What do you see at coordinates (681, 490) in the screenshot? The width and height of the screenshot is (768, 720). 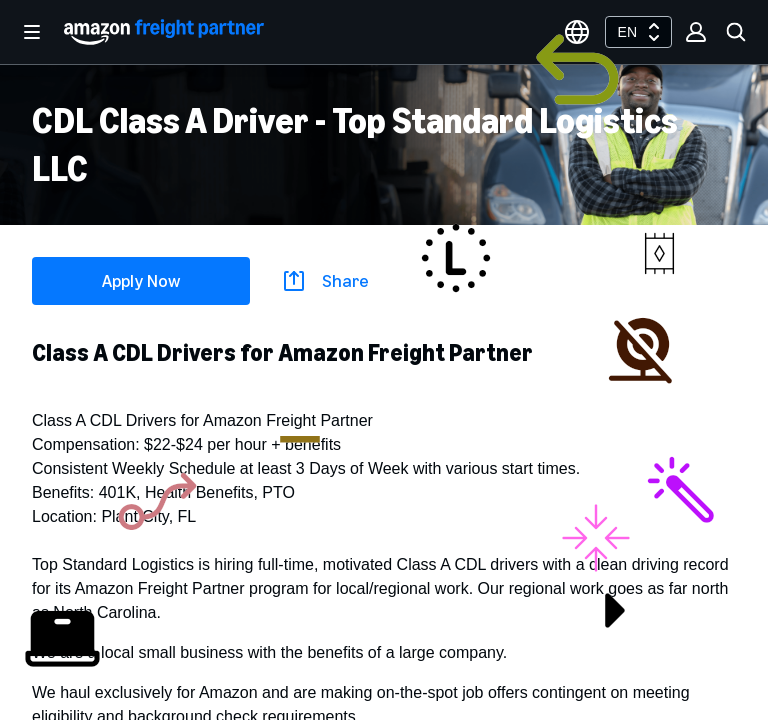 I see `apply auto-enhance or magic adjustments` at bounding box center [681, 490].